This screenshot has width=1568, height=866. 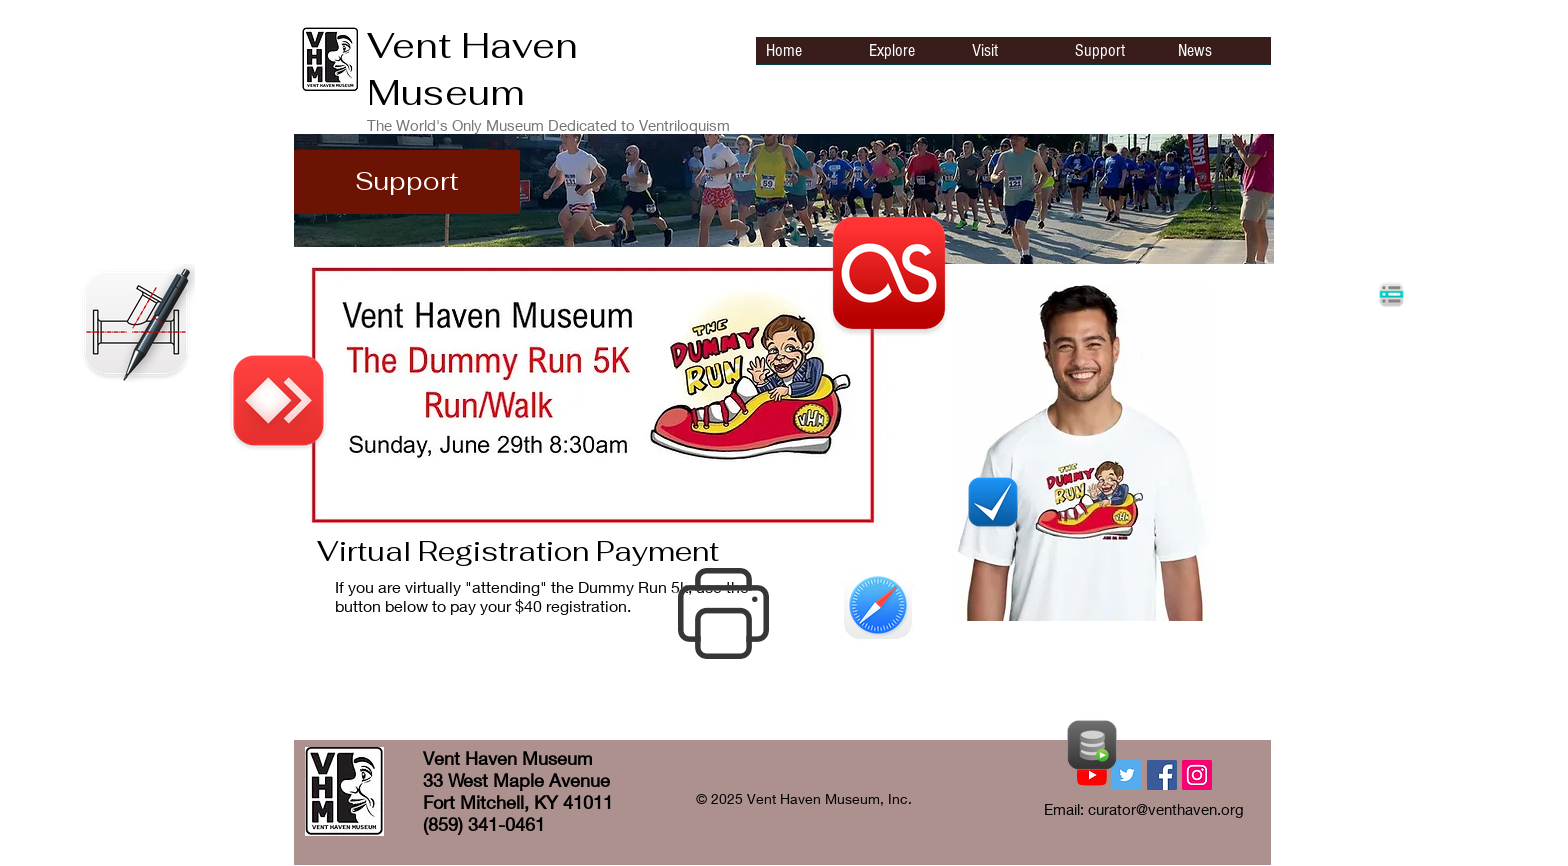 I want to click on open Super Productivity app, so click(x=993, y=502).